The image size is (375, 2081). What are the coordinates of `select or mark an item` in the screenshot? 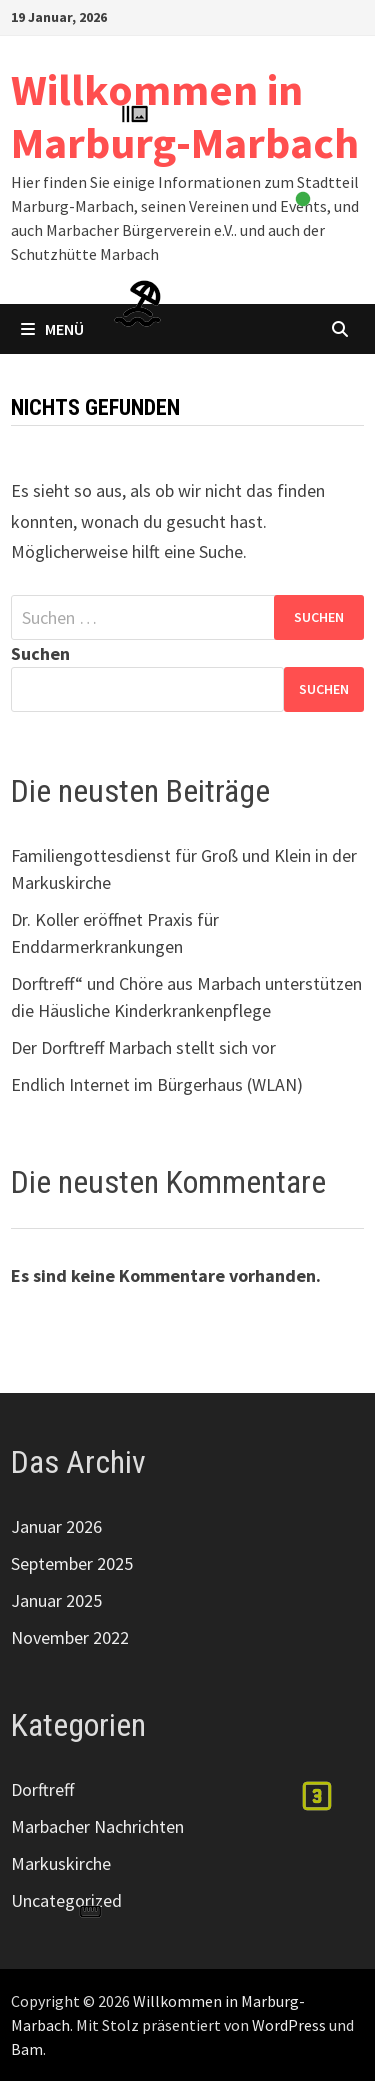 It's located at (303, 199).